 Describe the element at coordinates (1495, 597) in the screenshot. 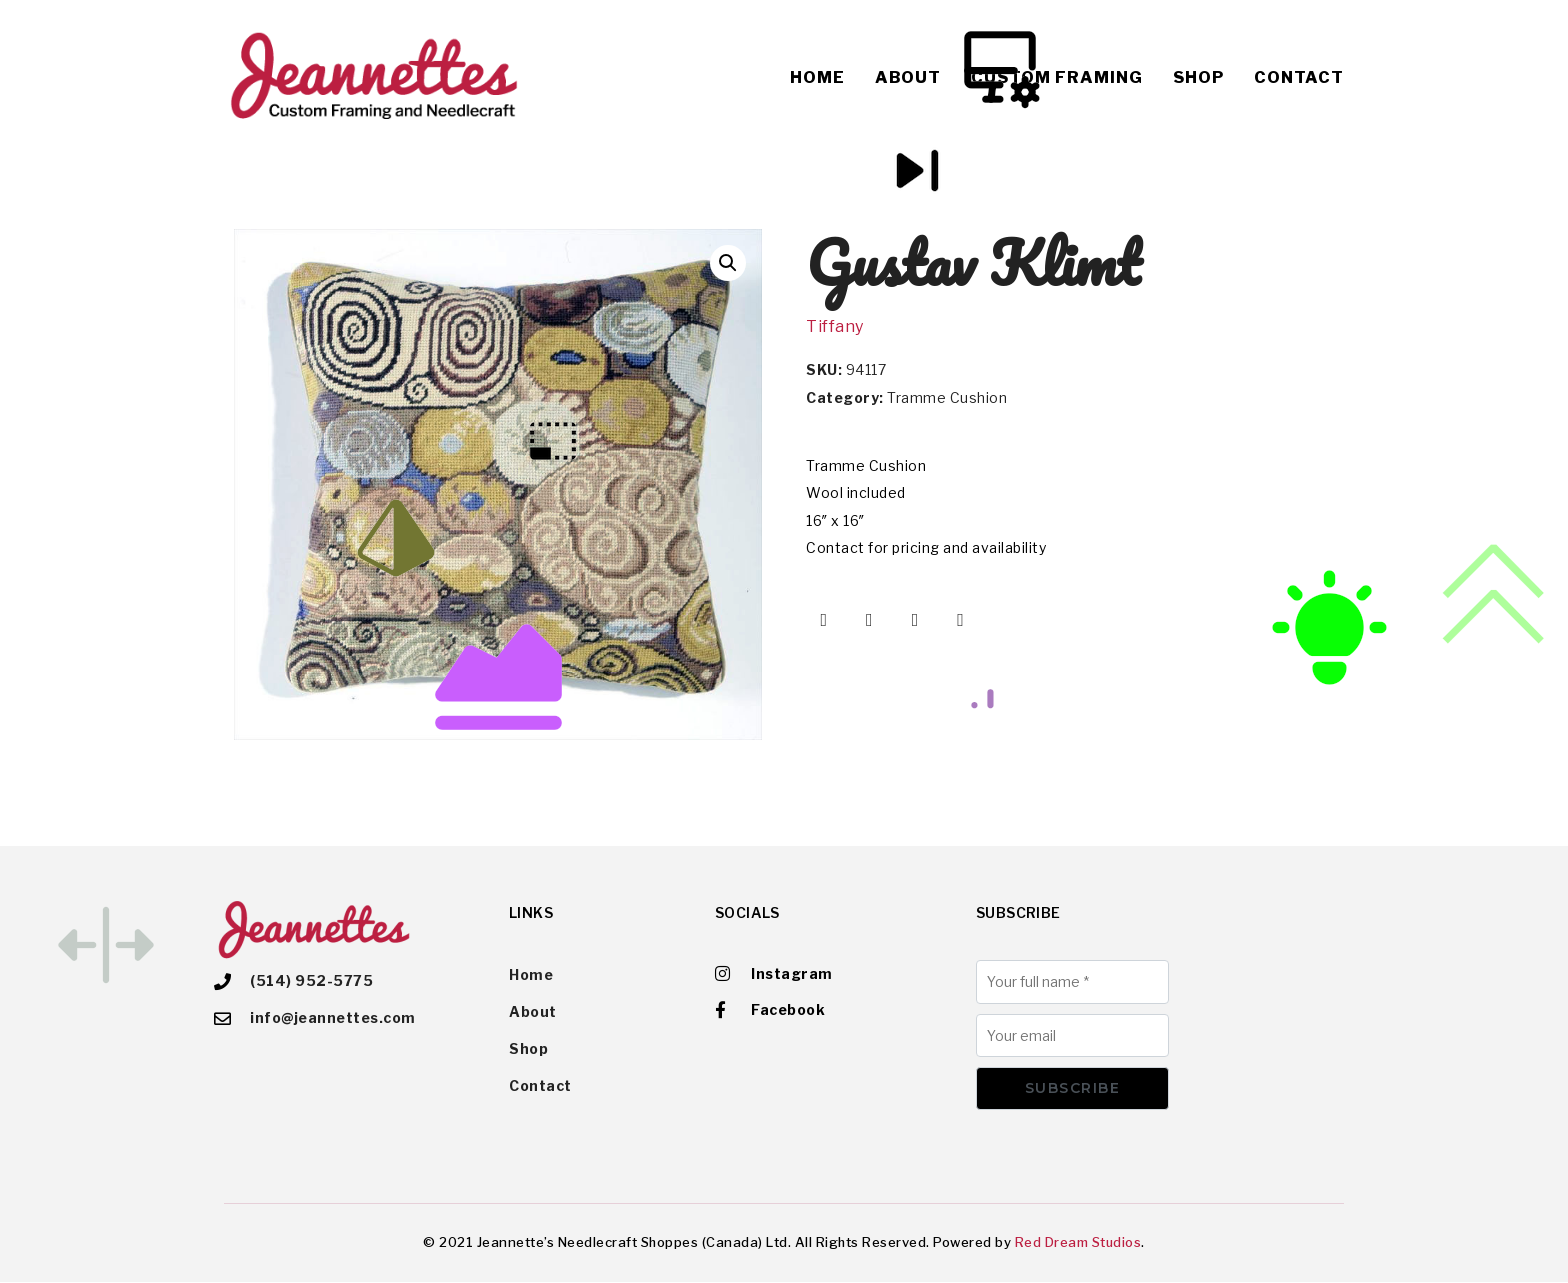

I see `collapse code section above` at that location.